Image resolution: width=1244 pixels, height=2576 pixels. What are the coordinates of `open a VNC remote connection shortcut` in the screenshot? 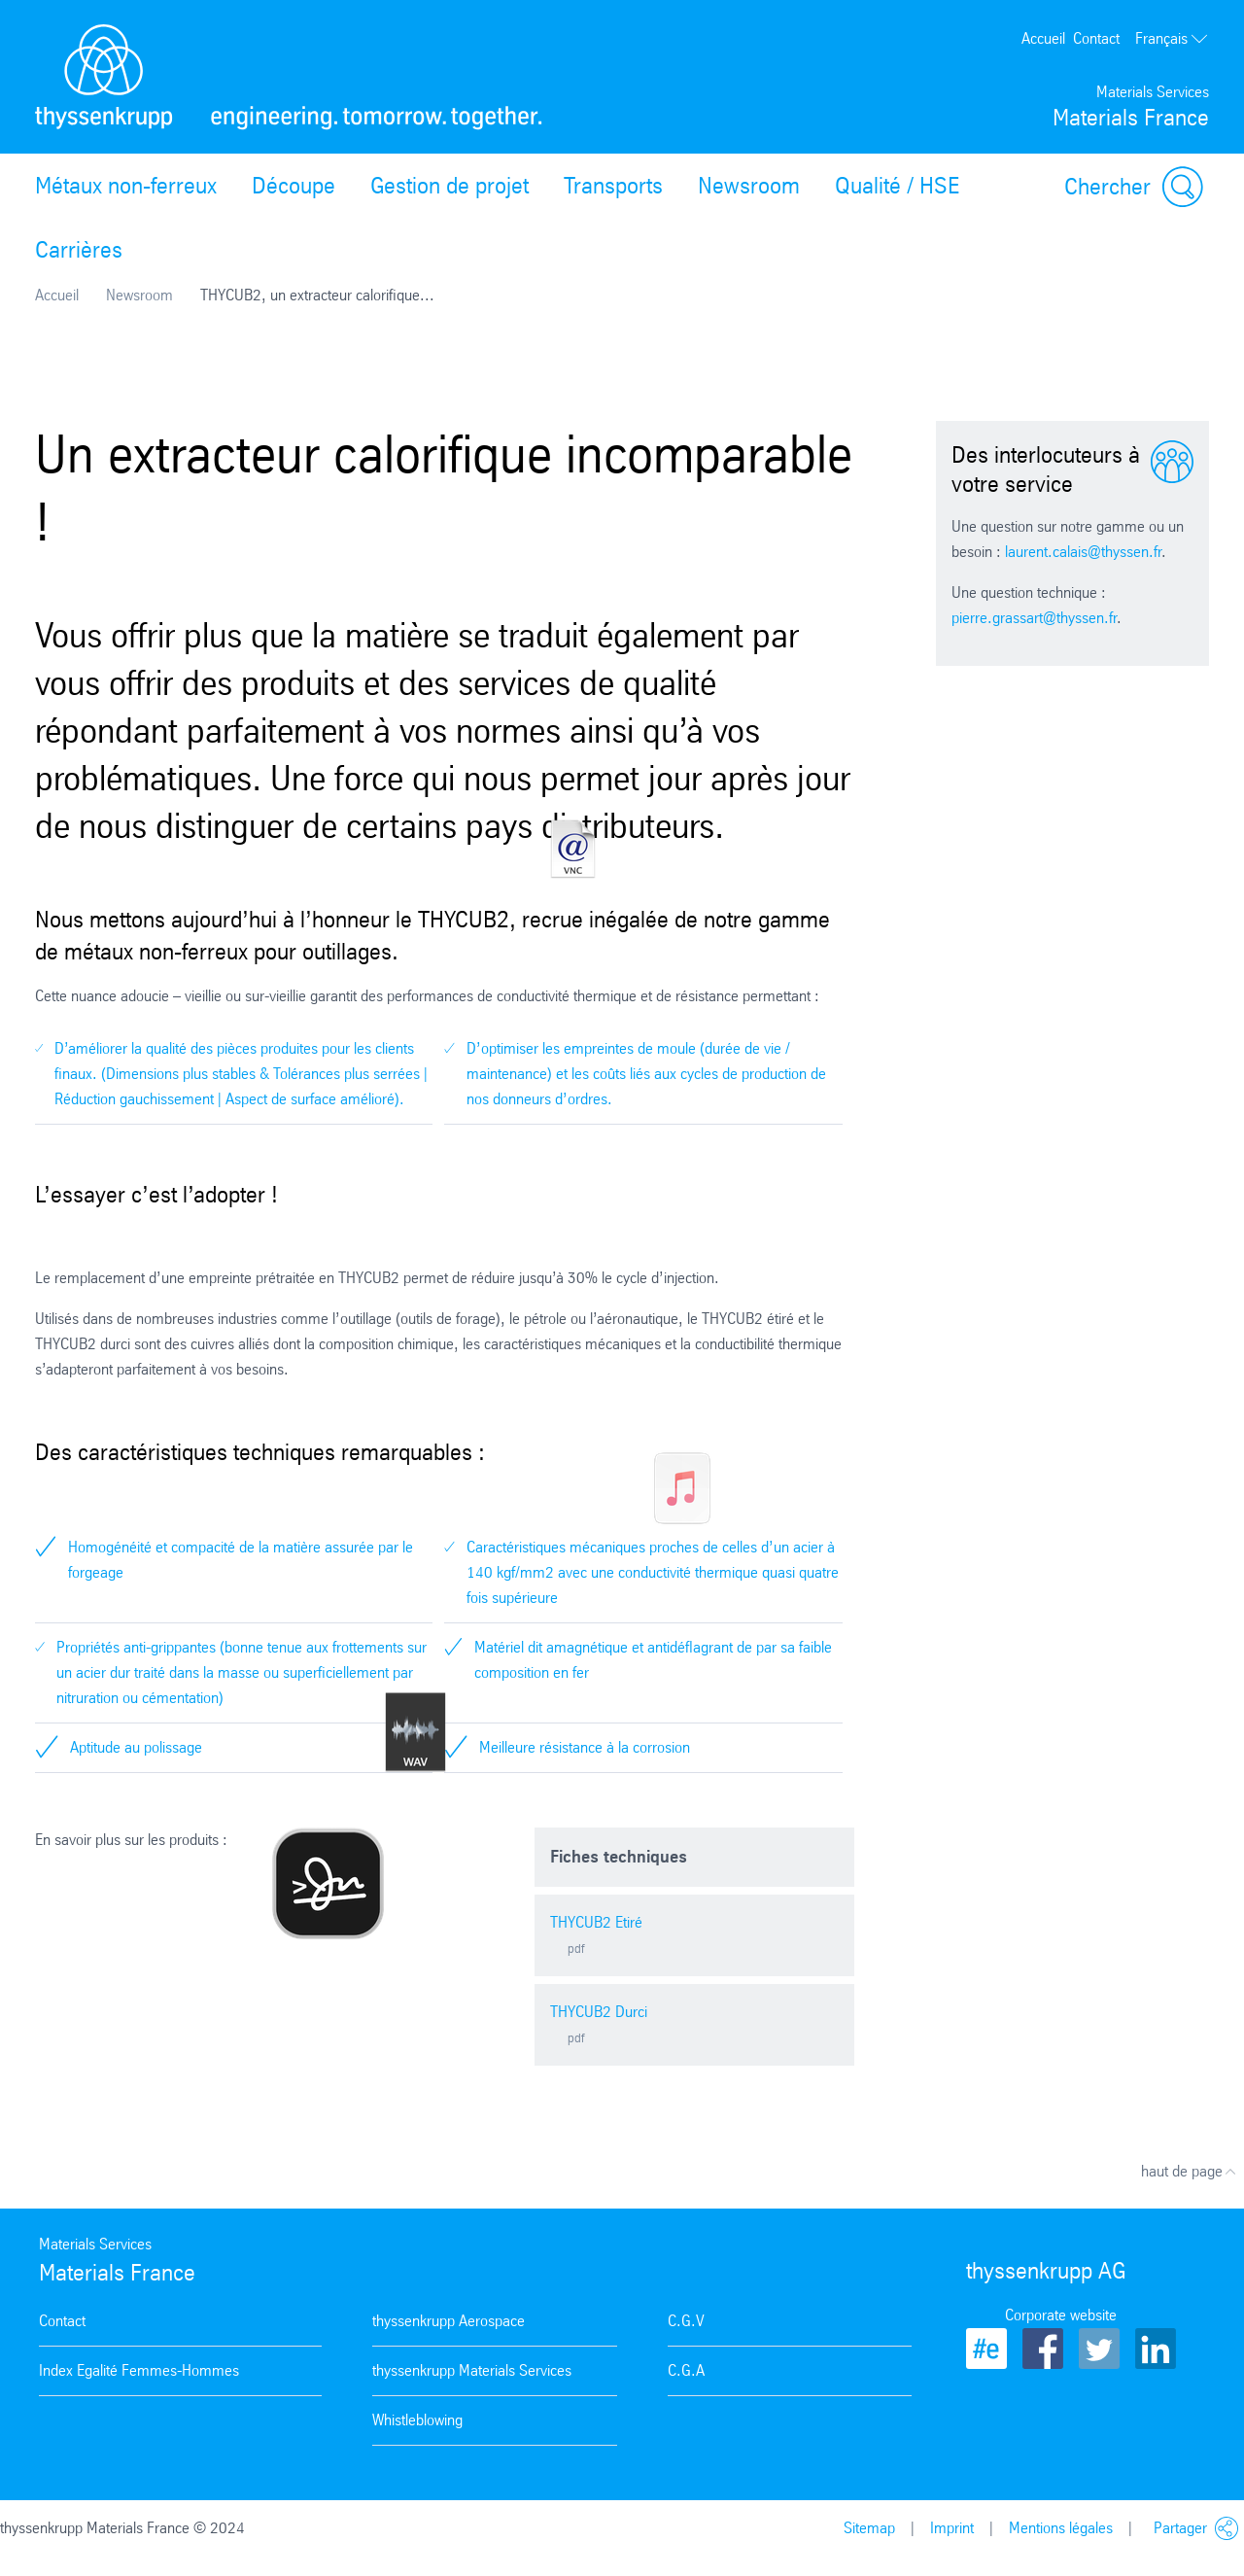 It's located at (572, 850).